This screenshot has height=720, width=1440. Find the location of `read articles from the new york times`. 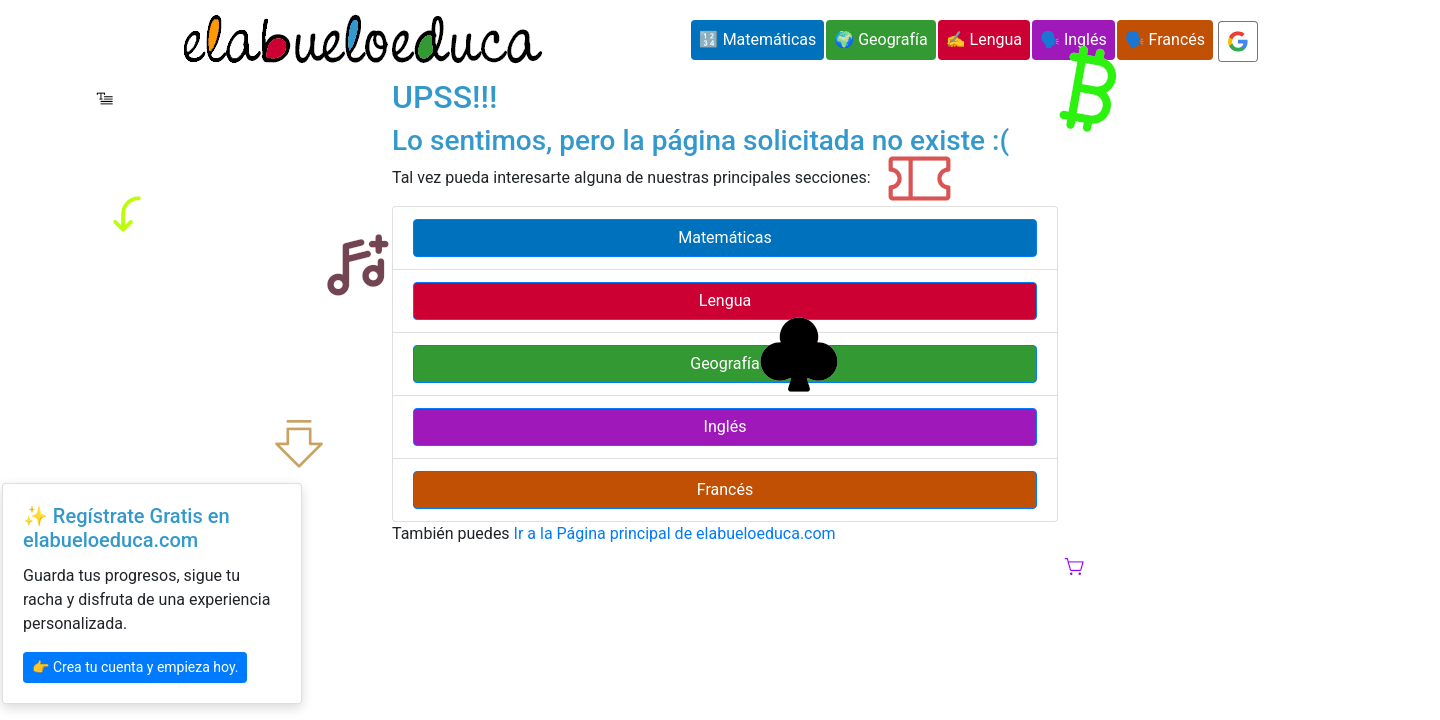

read articles from the new york times is located at coordinates (104, 98).